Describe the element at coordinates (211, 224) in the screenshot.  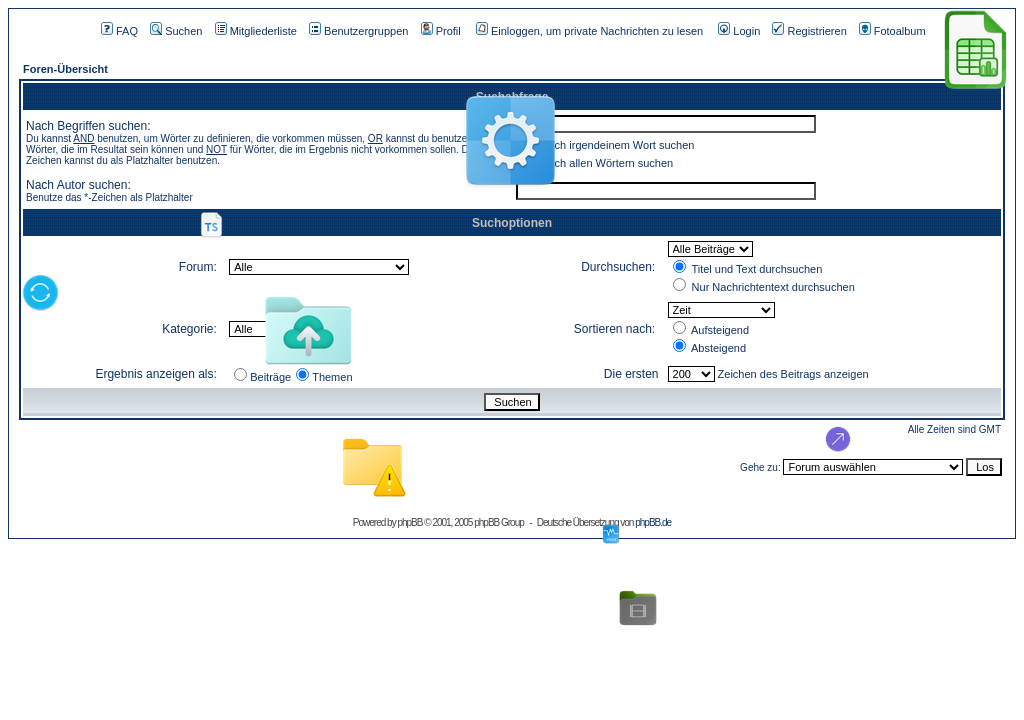
I see `a typescript source code file` at that location.